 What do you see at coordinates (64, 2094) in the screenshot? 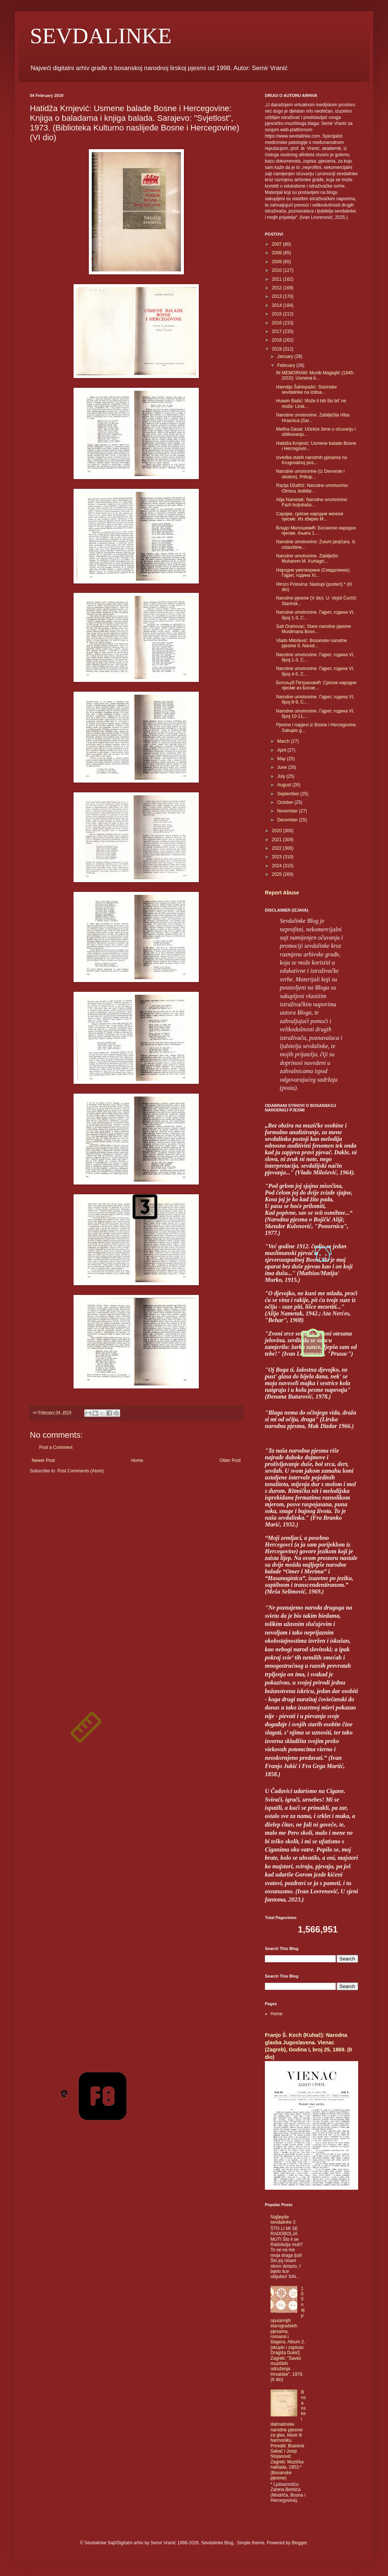
I see `view privacy policy or terms` at bounding box center [64, 2094].